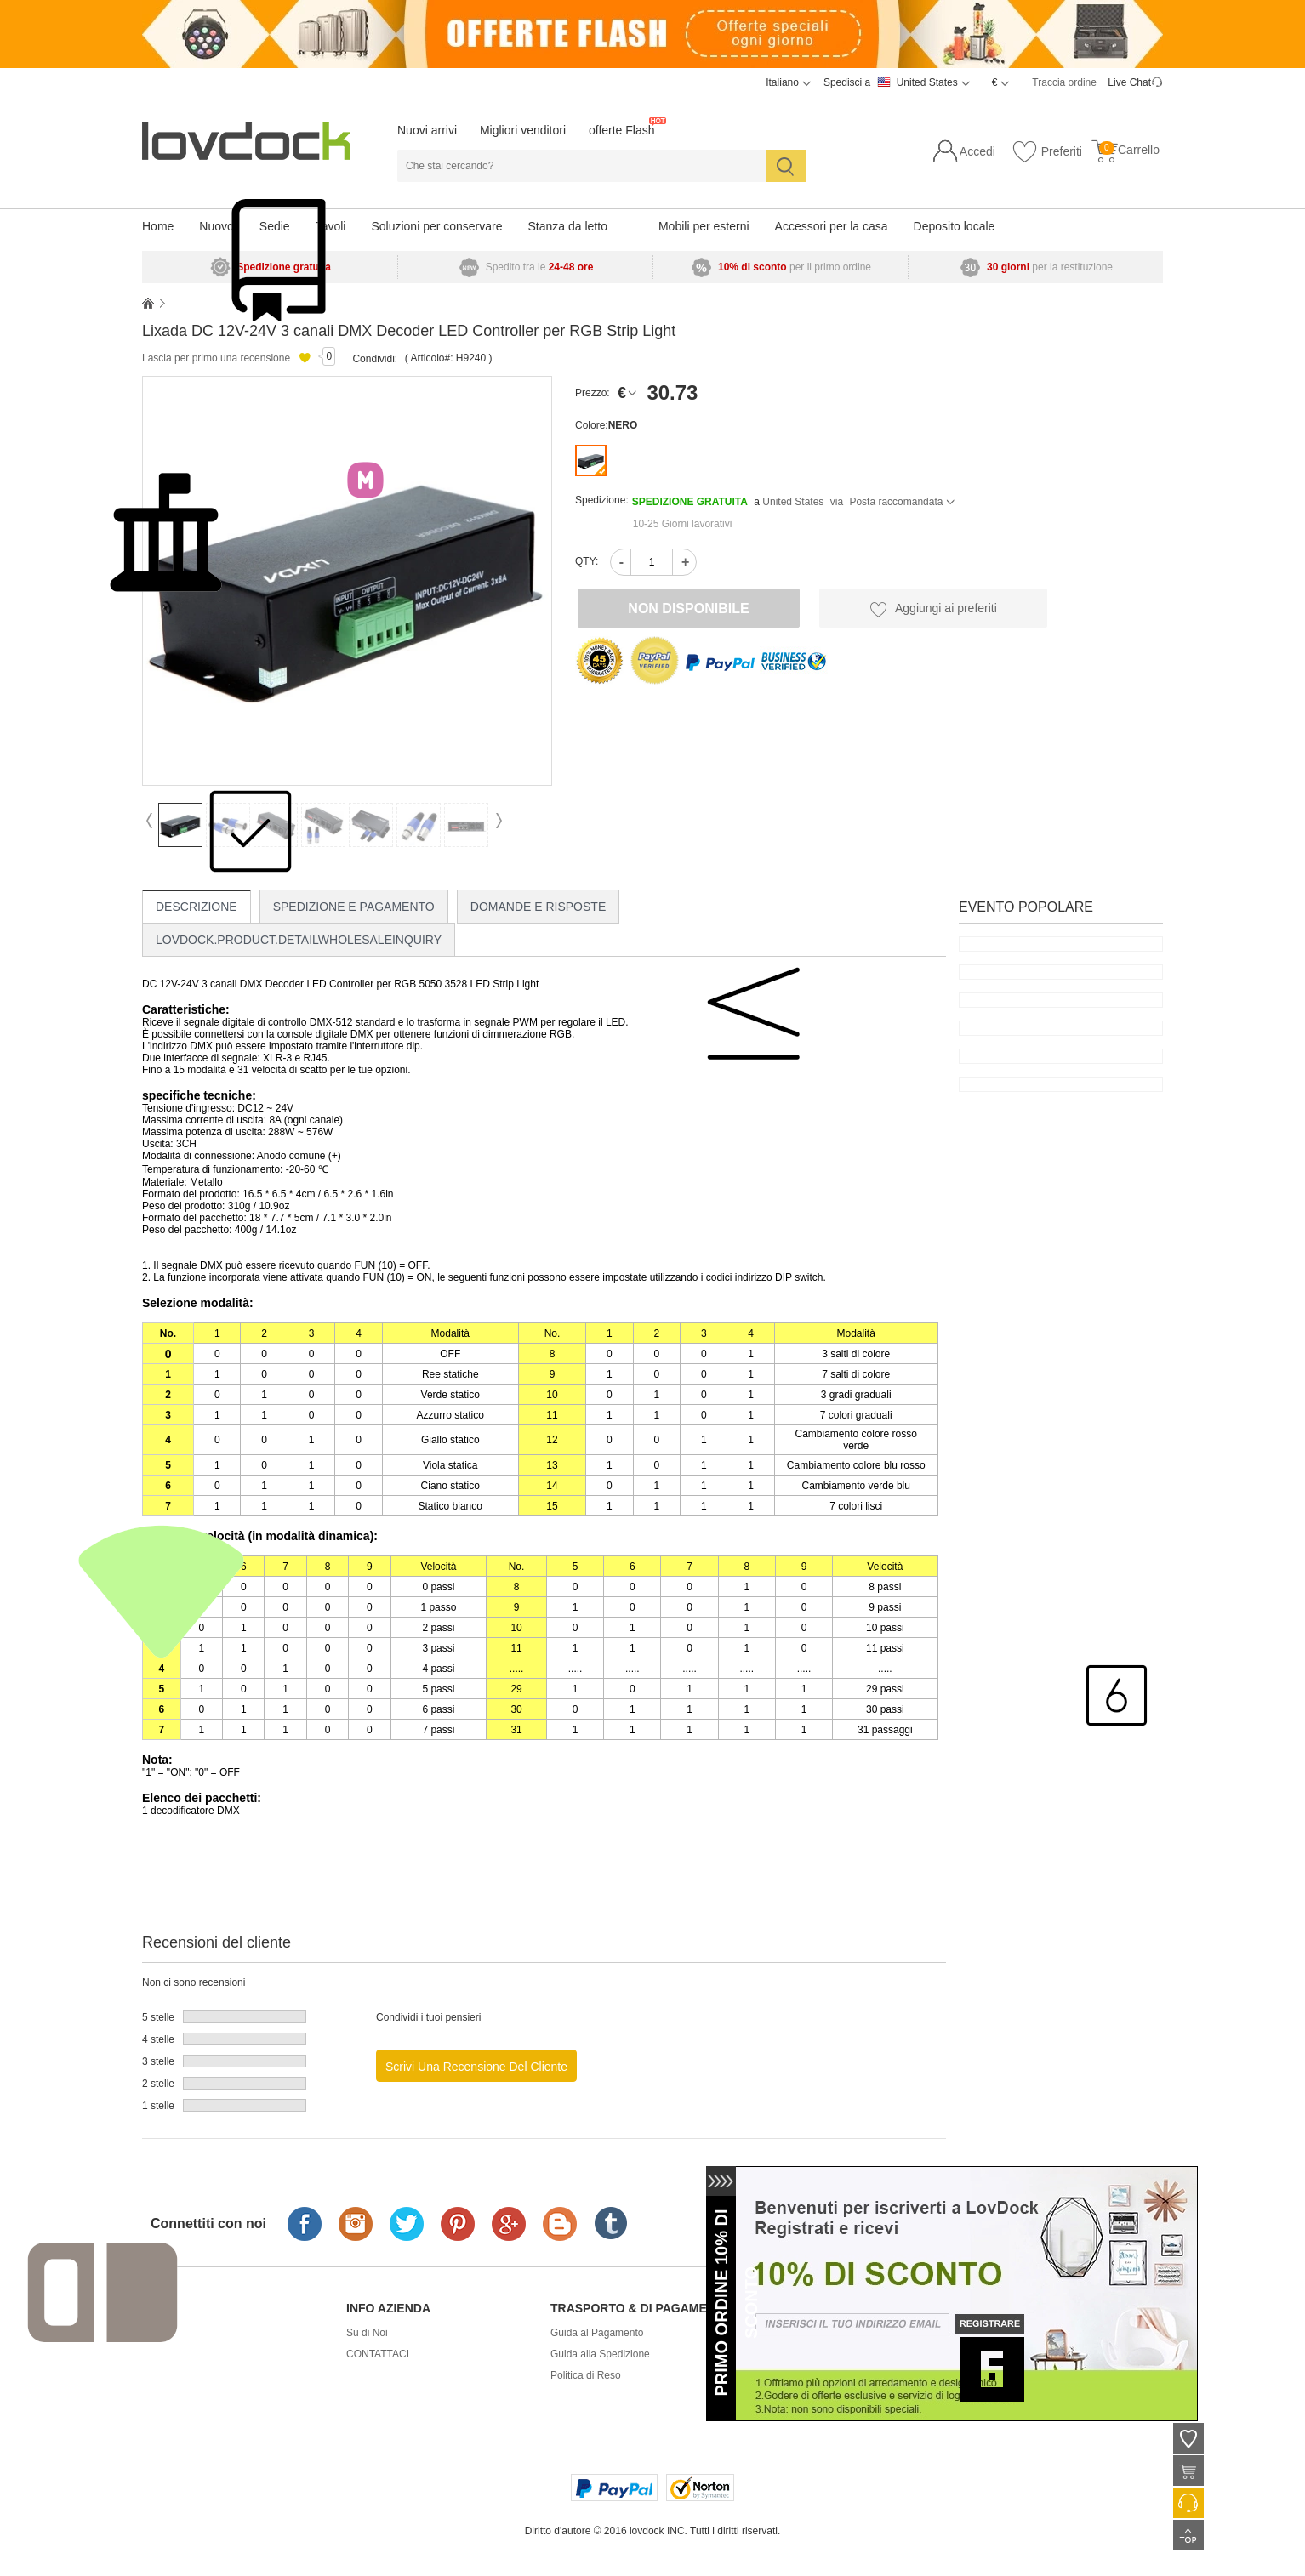  I want to click on indicates strong wifi signal strength, so click(161, 1591).